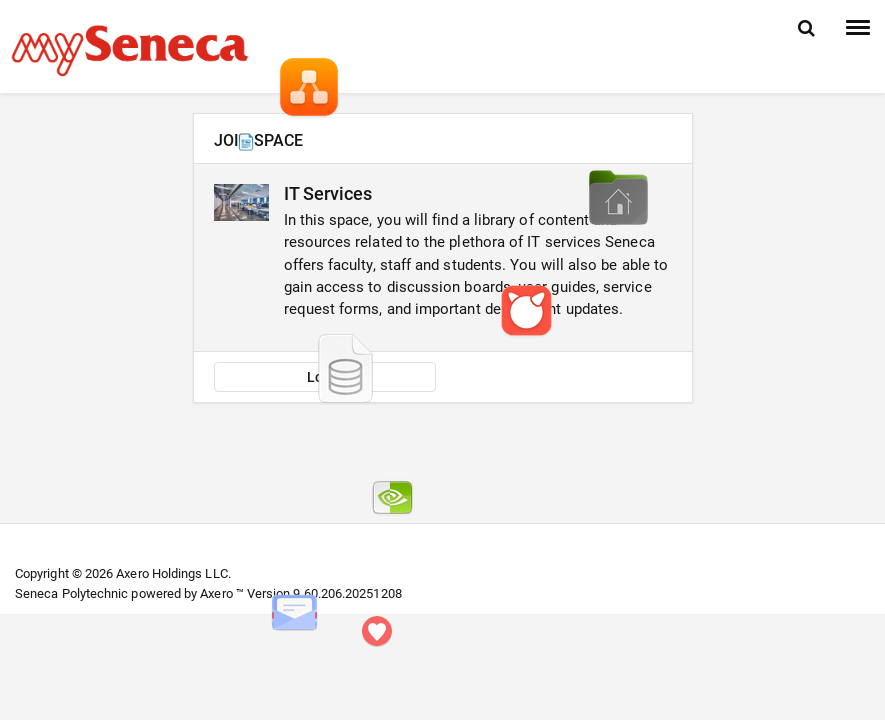 Image resolution: width=885 pixels, height=720 pixels. Describe the element at coordinates (526, 310) in the screenshot. I see `open FreeBSD application` at that location.